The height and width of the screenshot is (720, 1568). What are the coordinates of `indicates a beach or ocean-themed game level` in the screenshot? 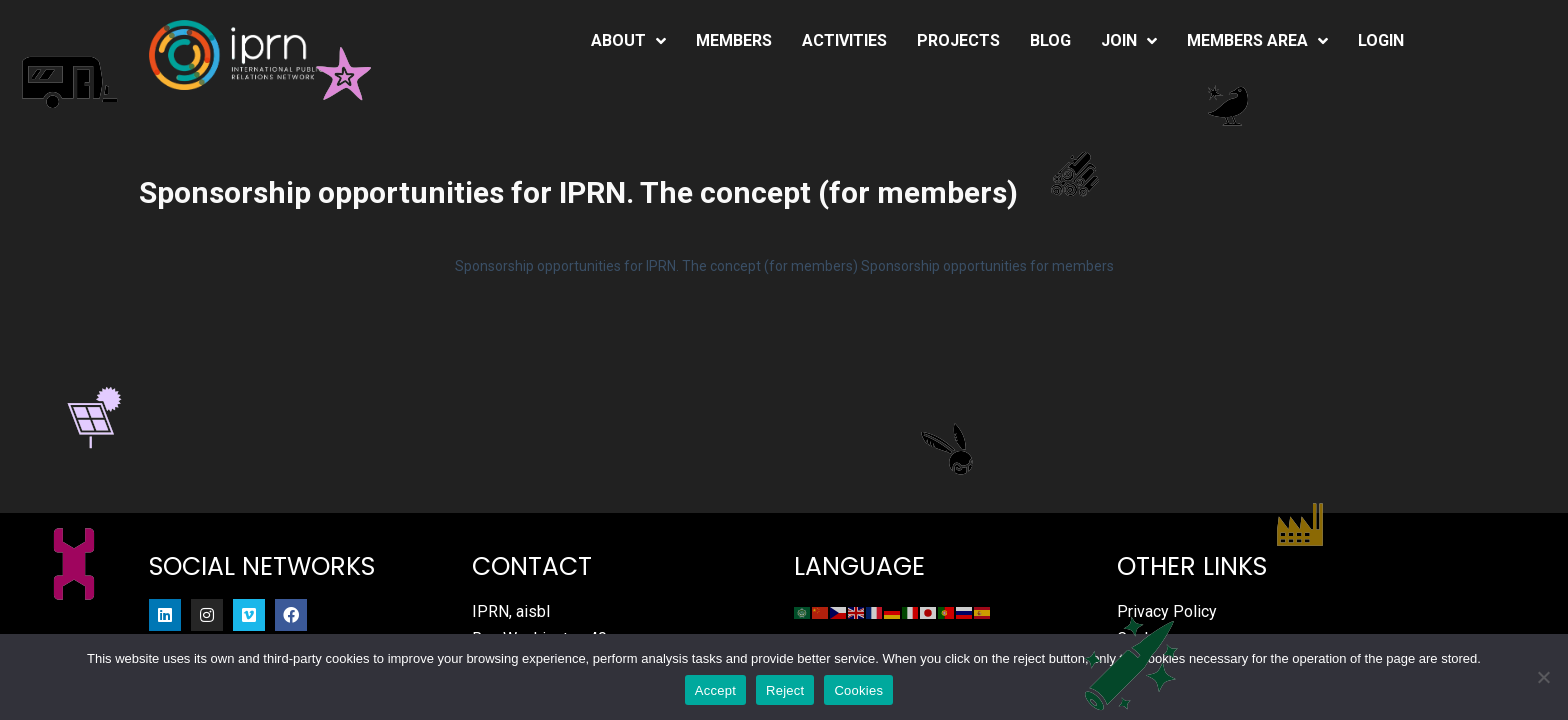 It's located at (343, 73).